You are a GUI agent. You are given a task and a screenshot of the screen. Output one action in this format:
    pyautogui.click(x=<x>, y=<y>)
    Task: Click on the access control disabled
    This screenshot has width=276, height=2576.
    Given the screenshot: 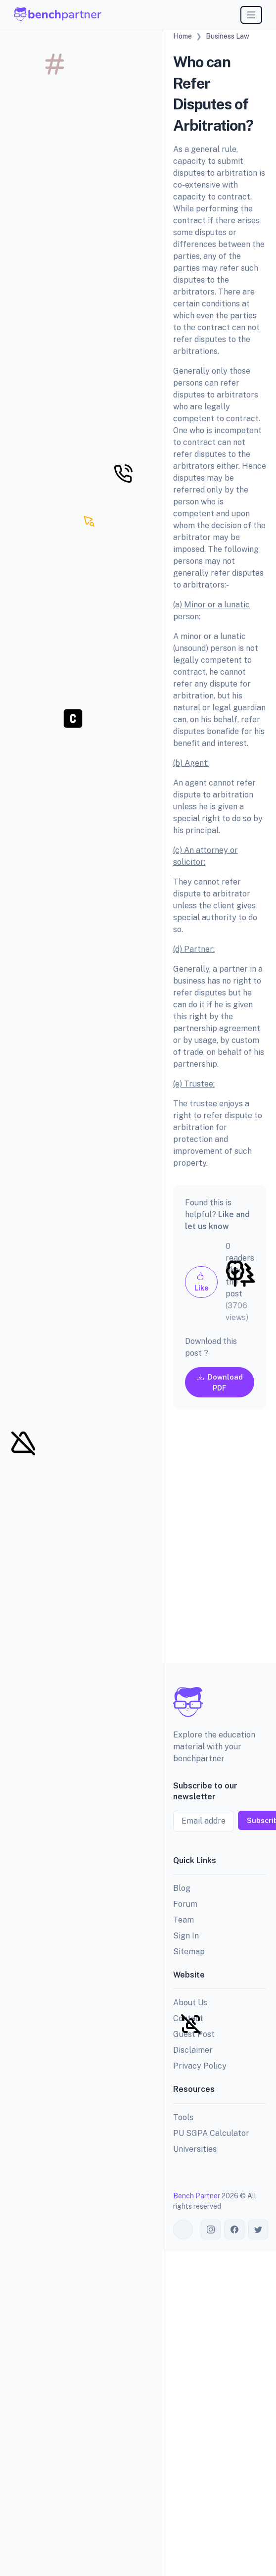 What is the action you would take?
    pyautogui.click(x=191, y=2024)
    